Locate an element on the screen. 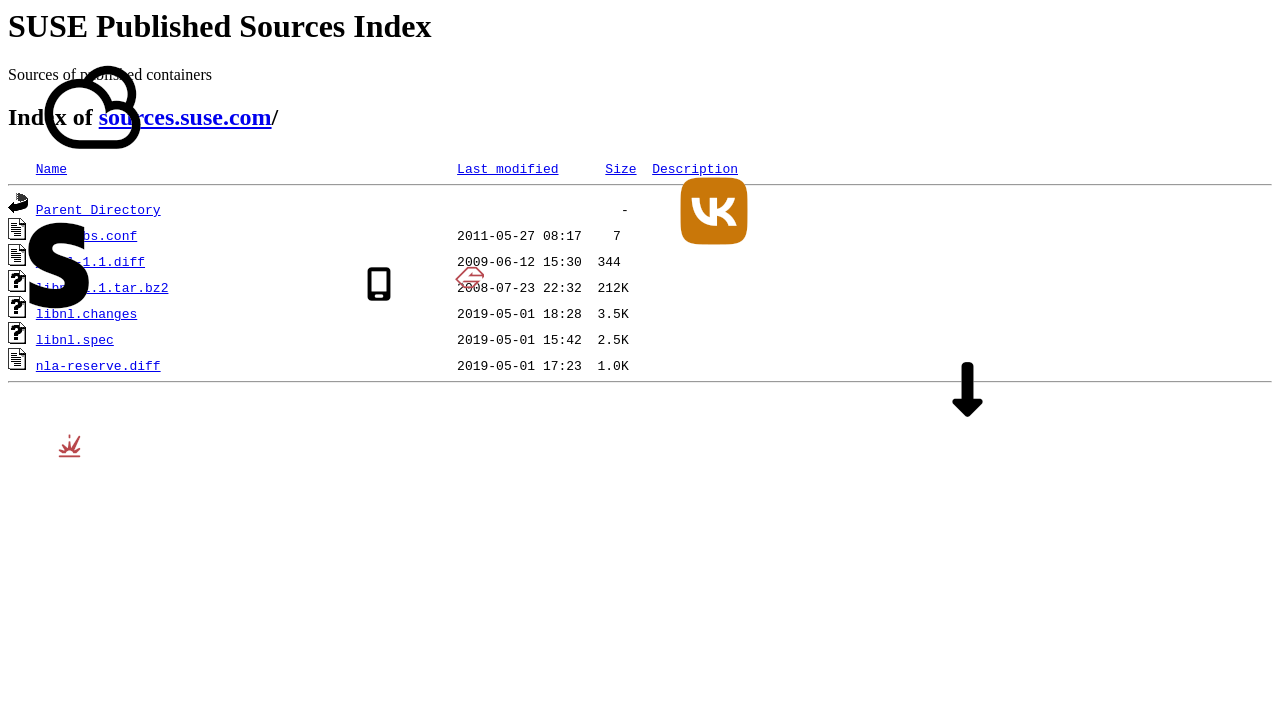  view mobile device settings is located at coordinates (379, 284).